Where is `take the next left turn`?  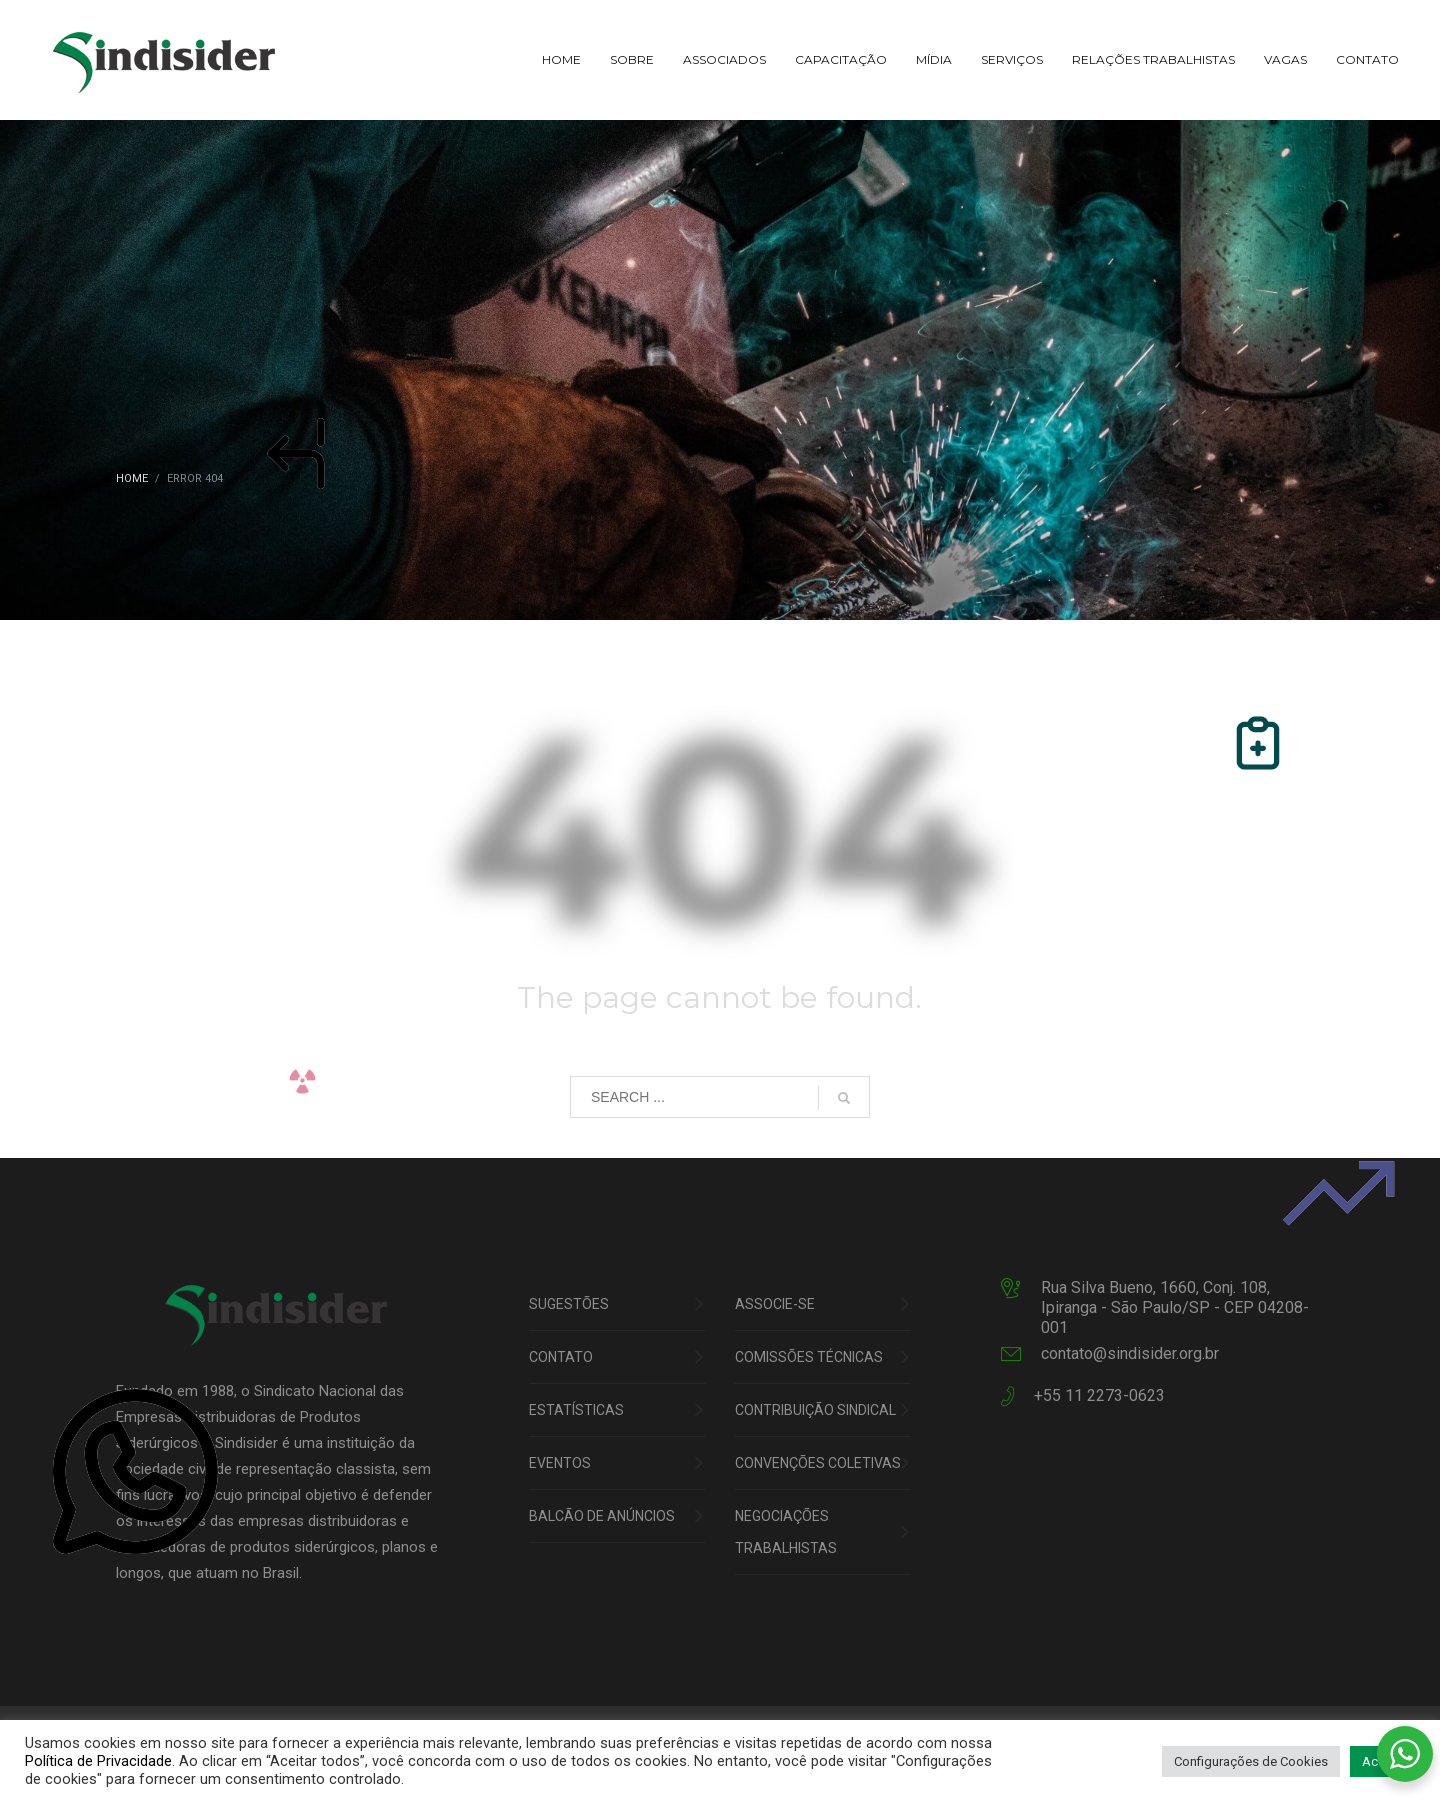 take the next left turn is located at coordinates (299, 453).